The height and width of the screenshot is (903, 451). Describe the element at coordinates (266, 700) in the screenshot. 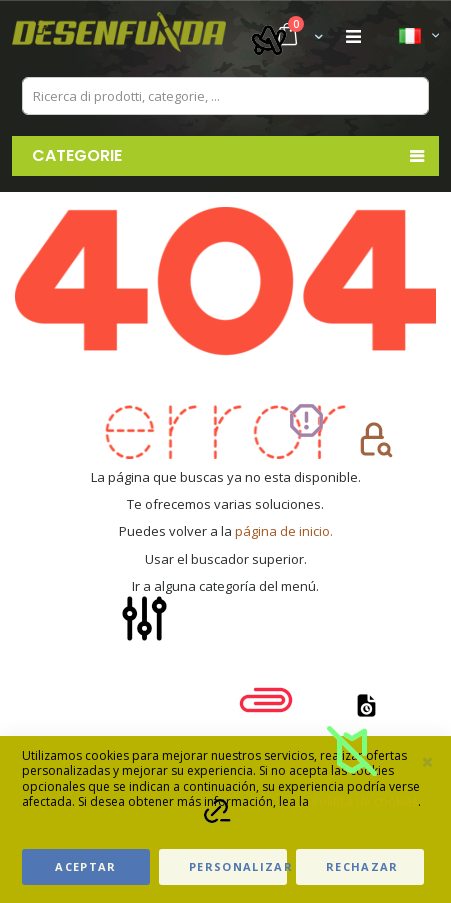

I see `attach a file to your message` at that location.